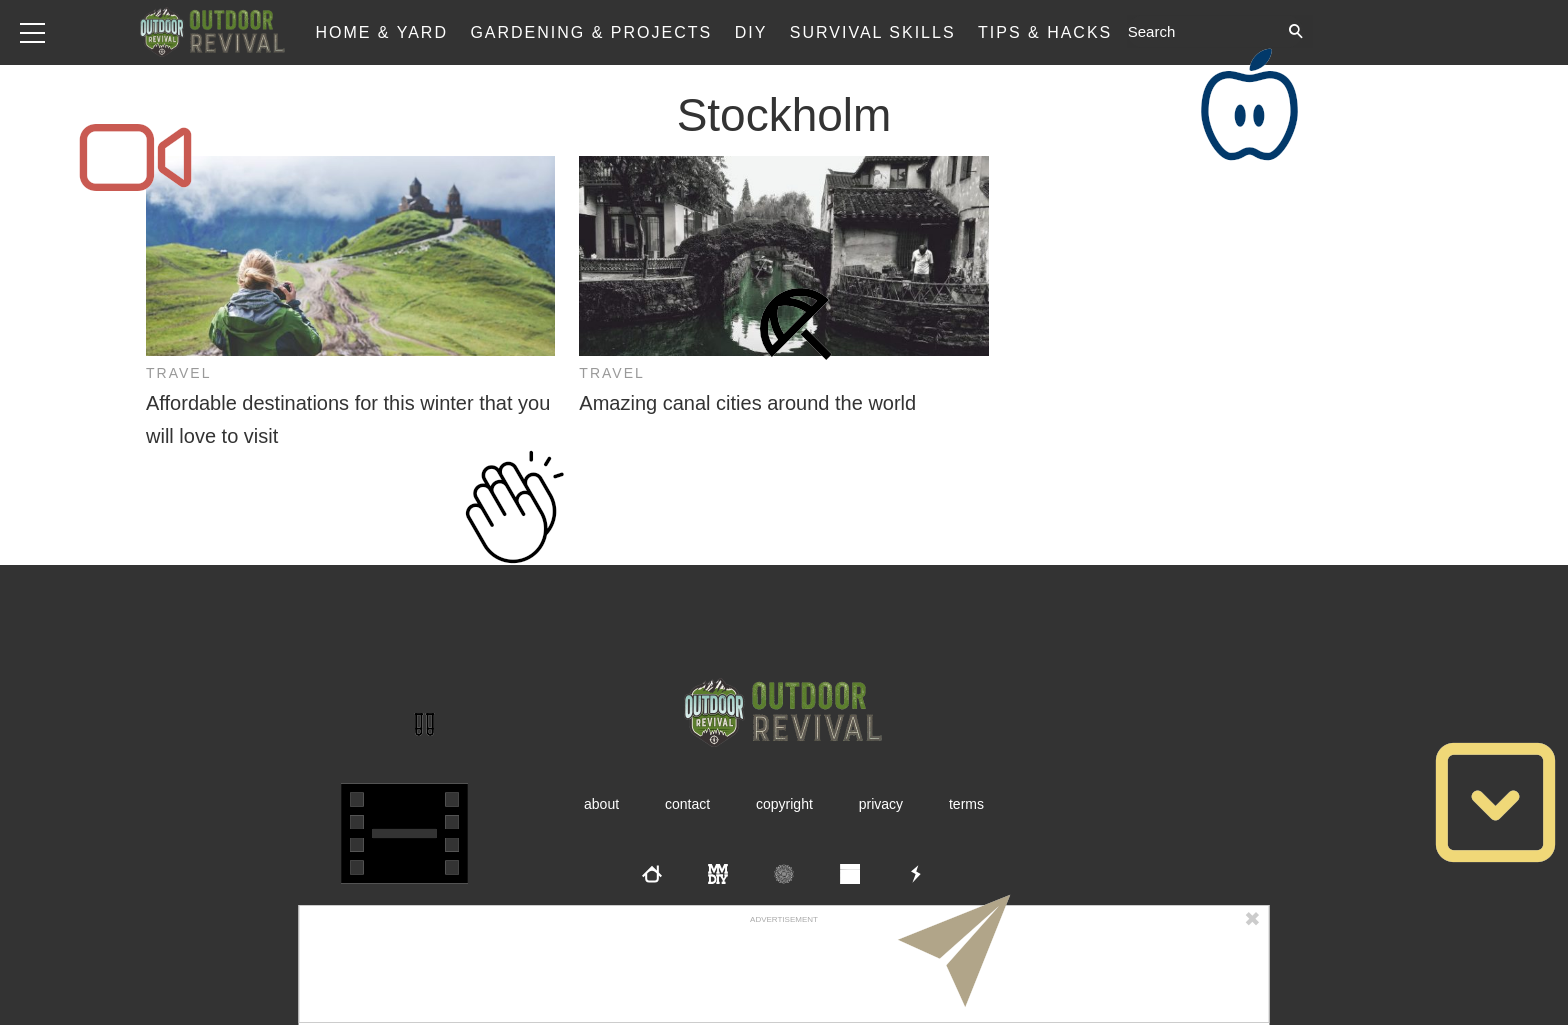  I want to click on access video or film content, so click(404, 833).